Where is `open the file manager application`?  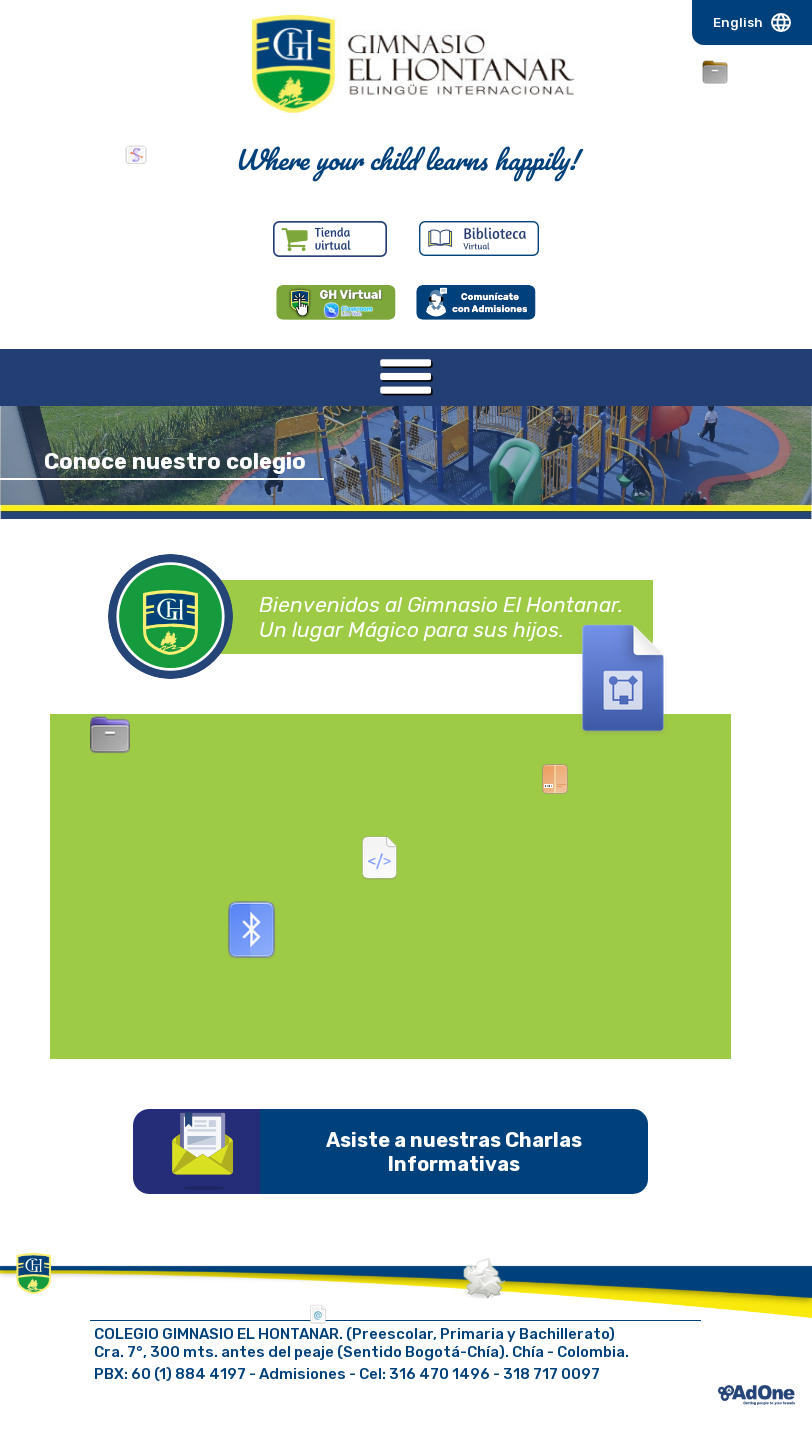 open the file manager application is located at coordinates (110, 734).